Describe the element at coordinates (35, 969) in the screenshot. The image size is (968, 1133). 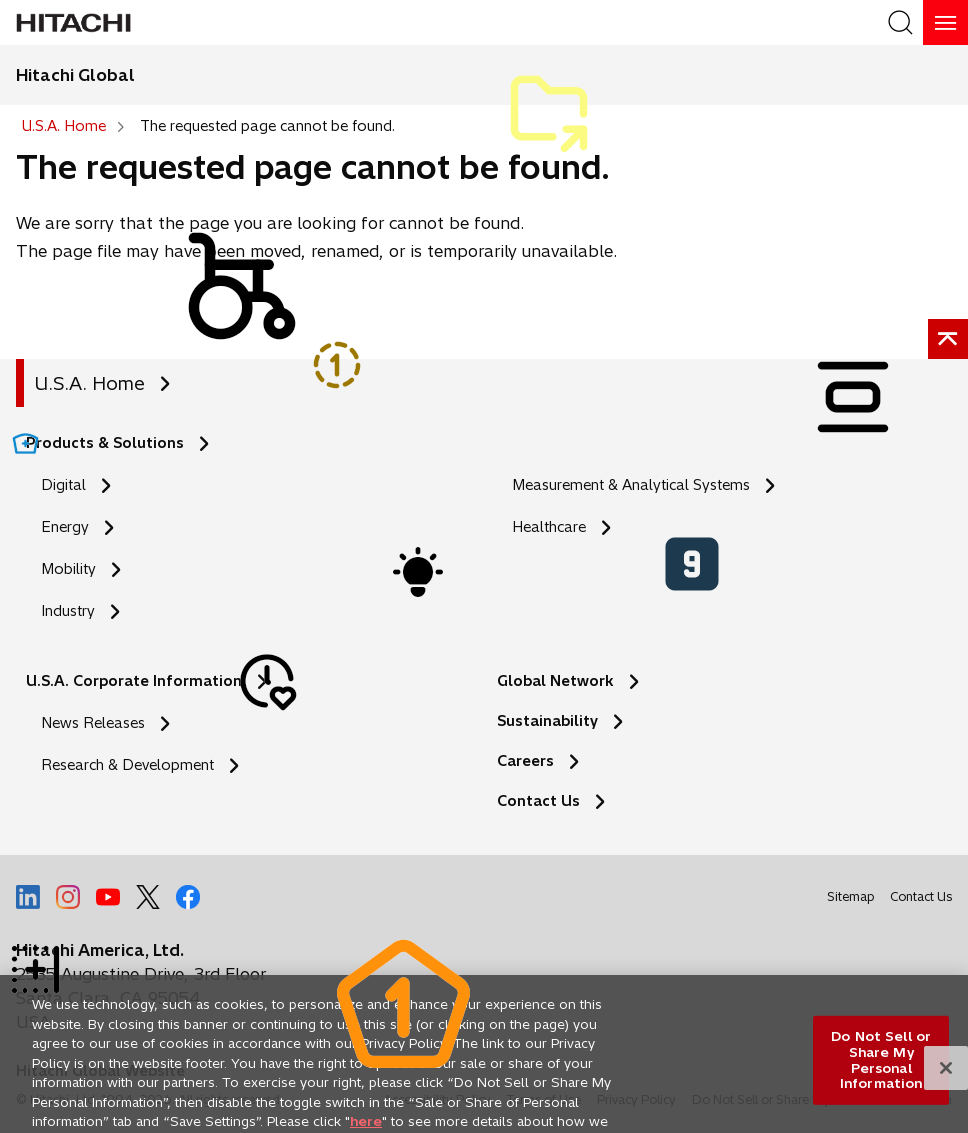
I see `add a right border to selected element` at that location.